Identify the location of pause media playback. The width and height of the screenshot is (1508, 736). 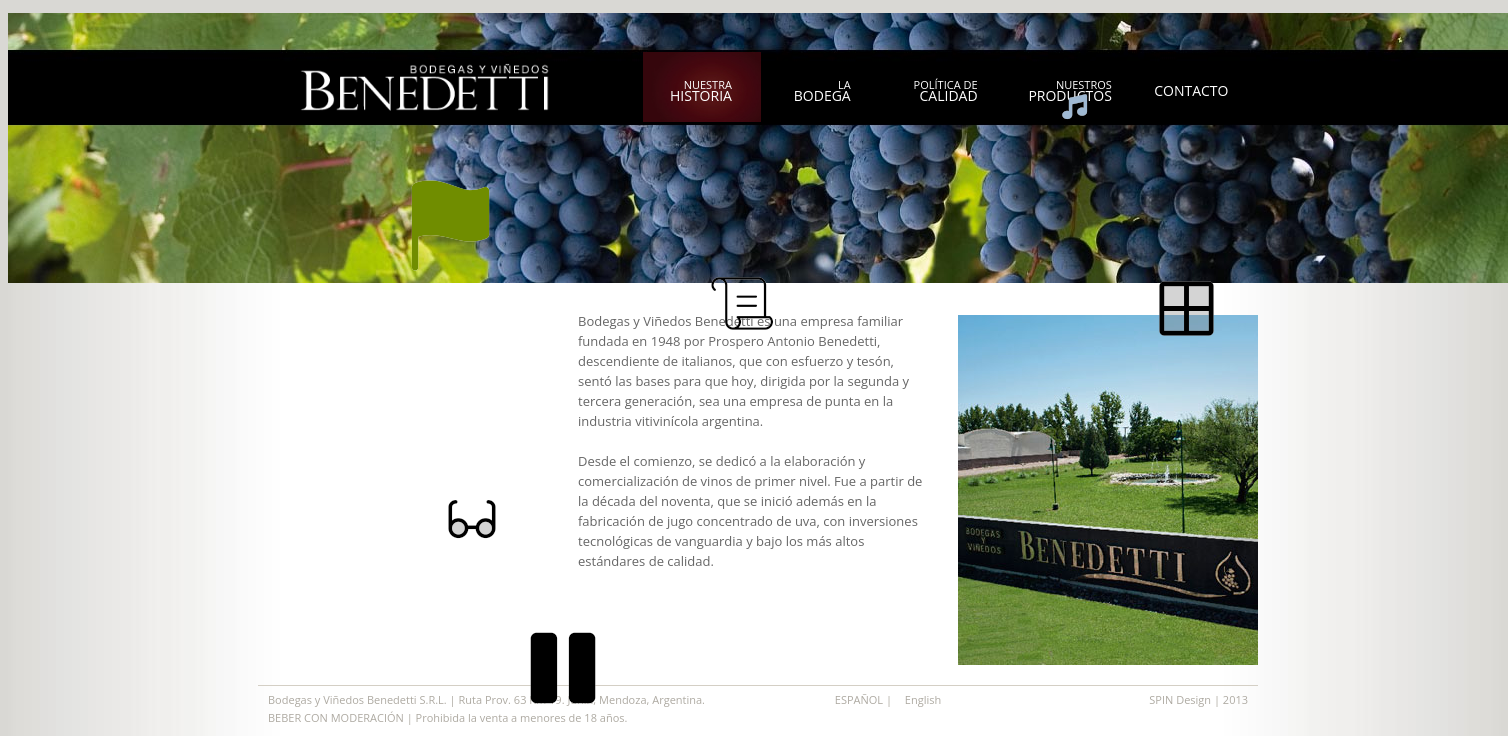
(563, 668).